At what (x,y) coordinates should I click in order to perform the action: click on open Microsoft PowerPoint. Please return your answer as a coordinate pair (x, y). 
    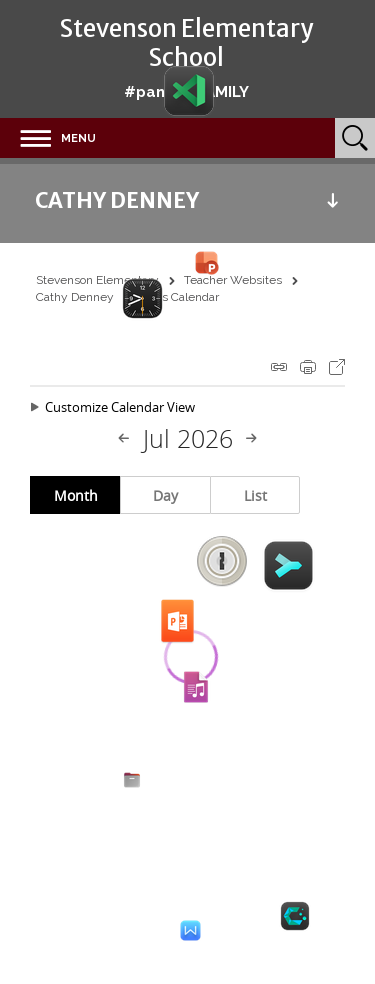
    Looking at the image, I should click on (206, 262).